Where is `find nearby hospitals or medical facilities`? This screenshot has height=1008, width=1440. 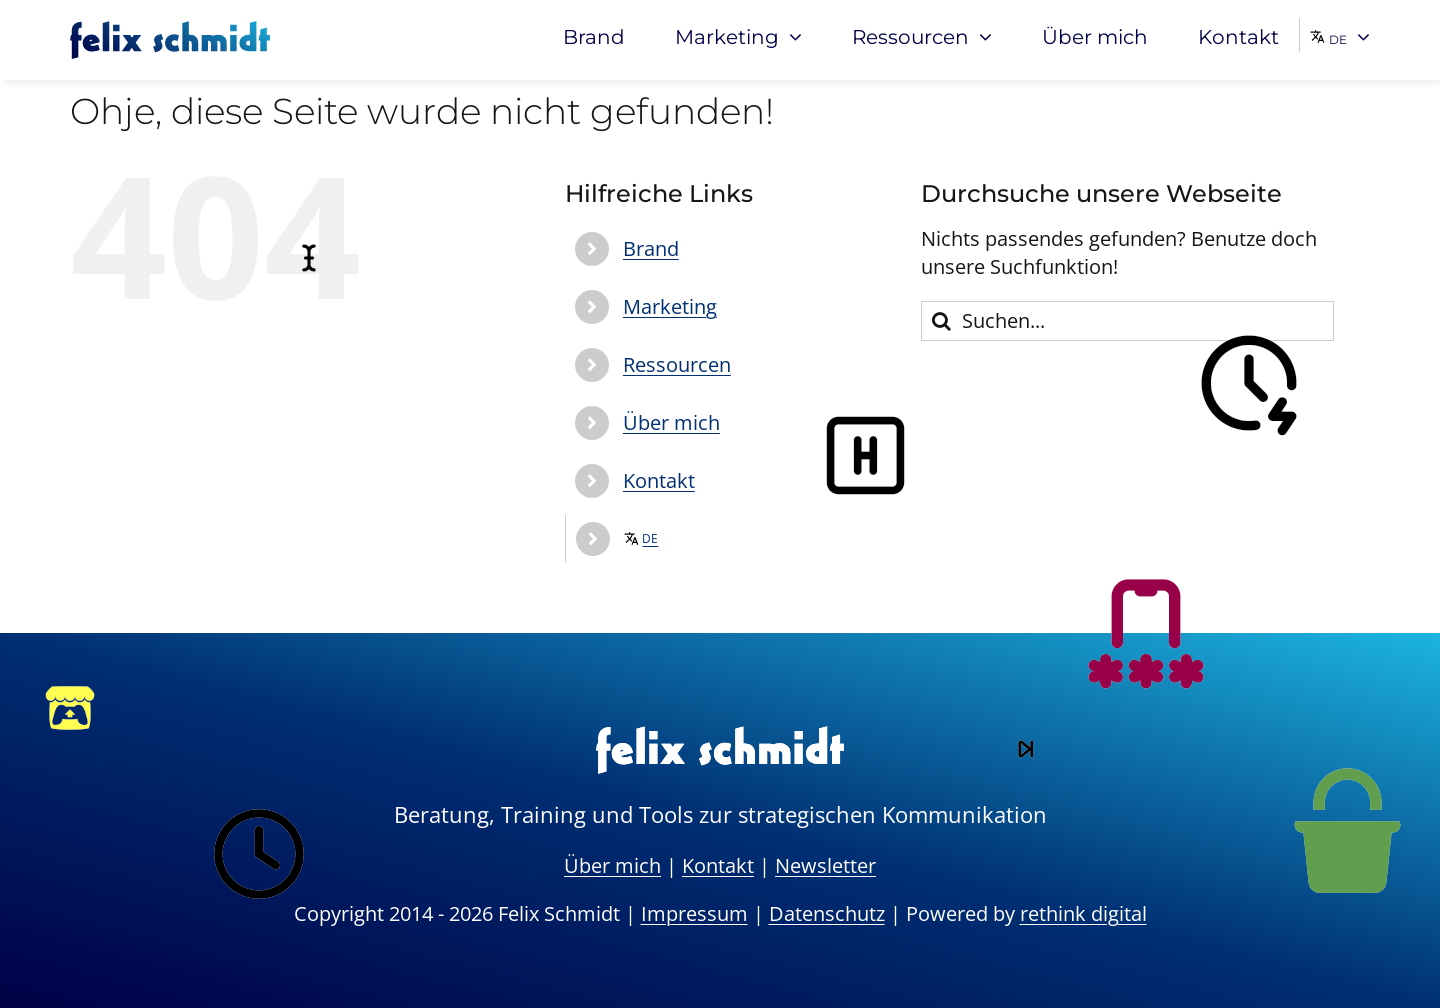 find nearby hospitals or medical facilities is located at coordinates (865, 455).